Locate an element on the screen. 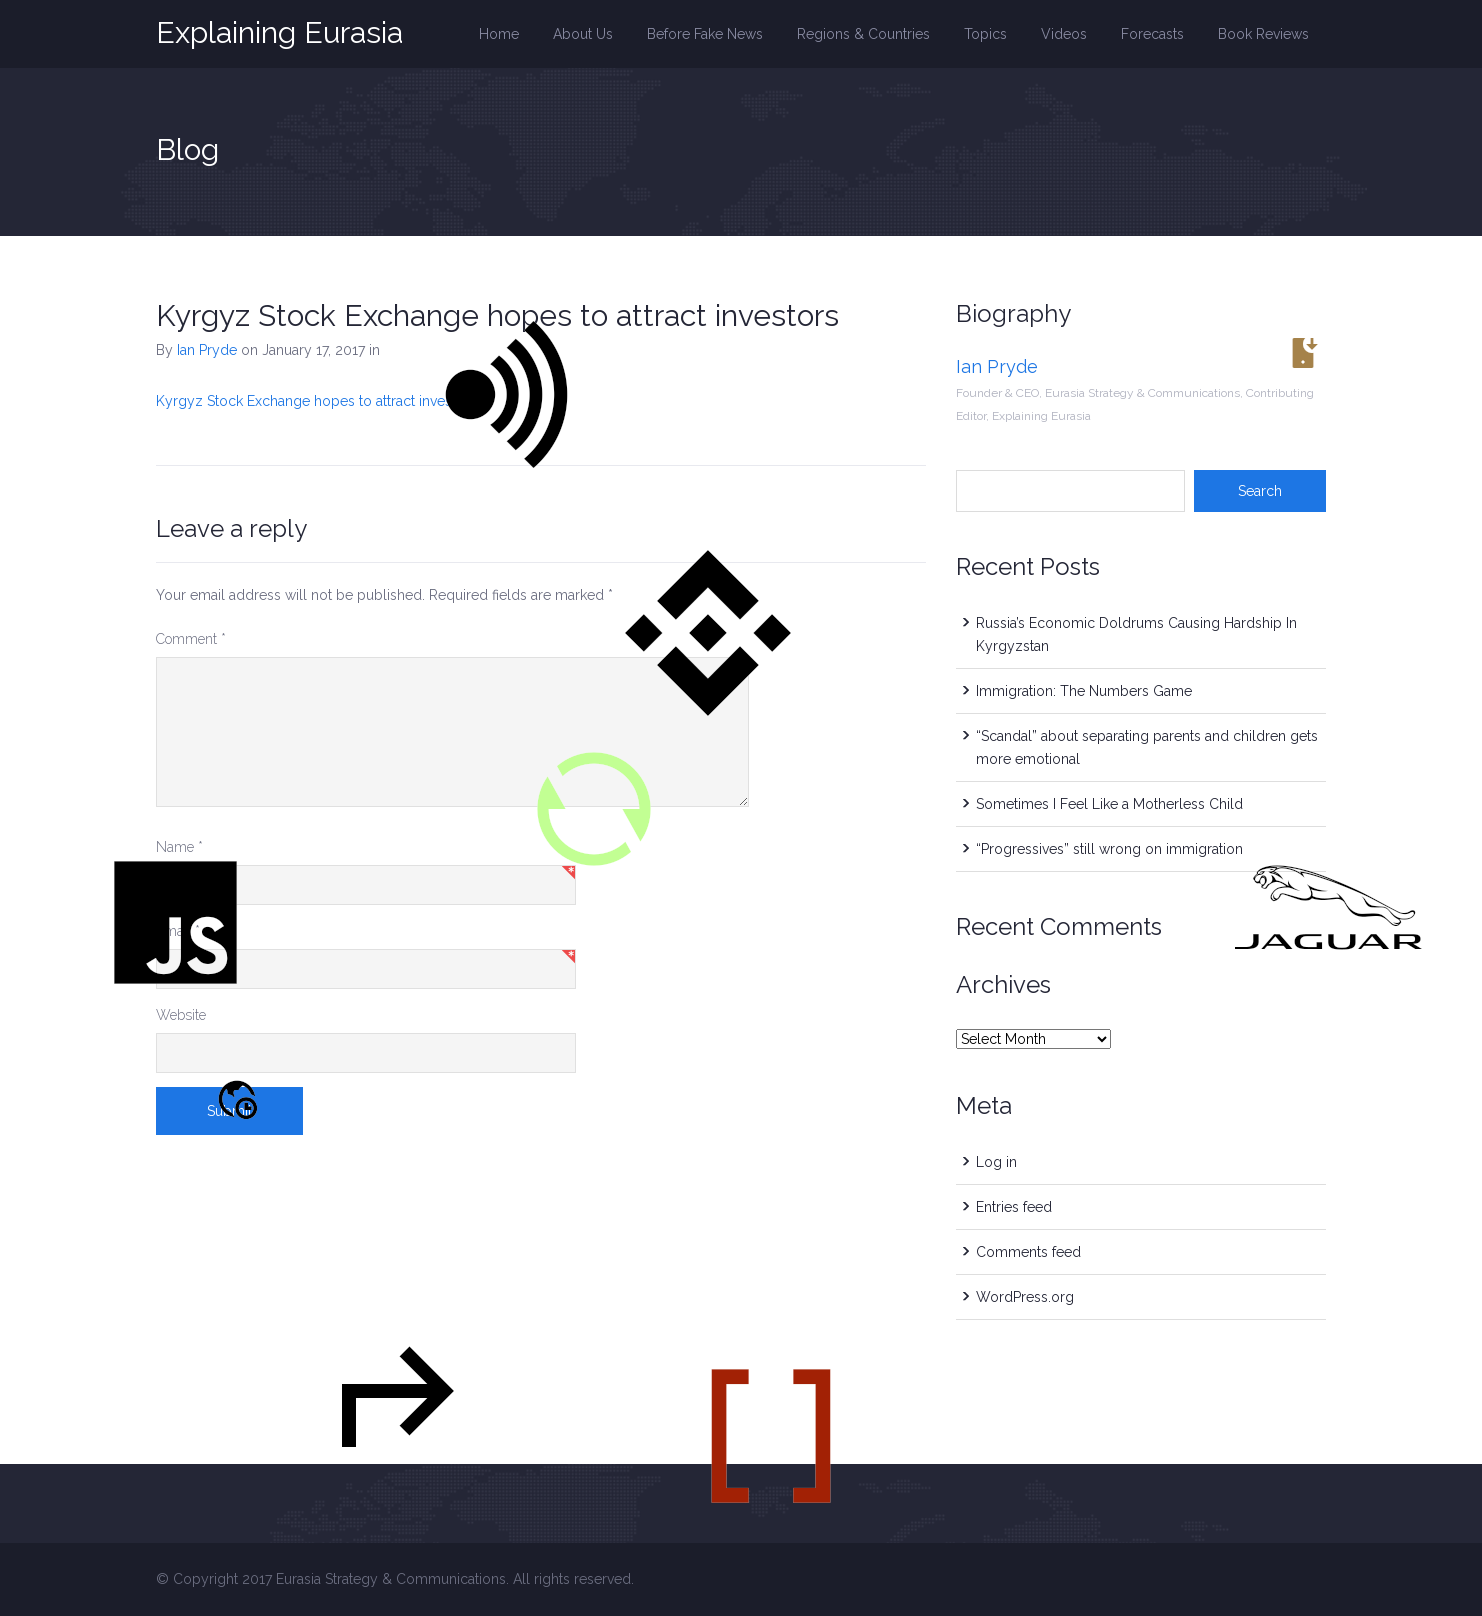  jaguar brand logo is located at coordinates (1328, 907).